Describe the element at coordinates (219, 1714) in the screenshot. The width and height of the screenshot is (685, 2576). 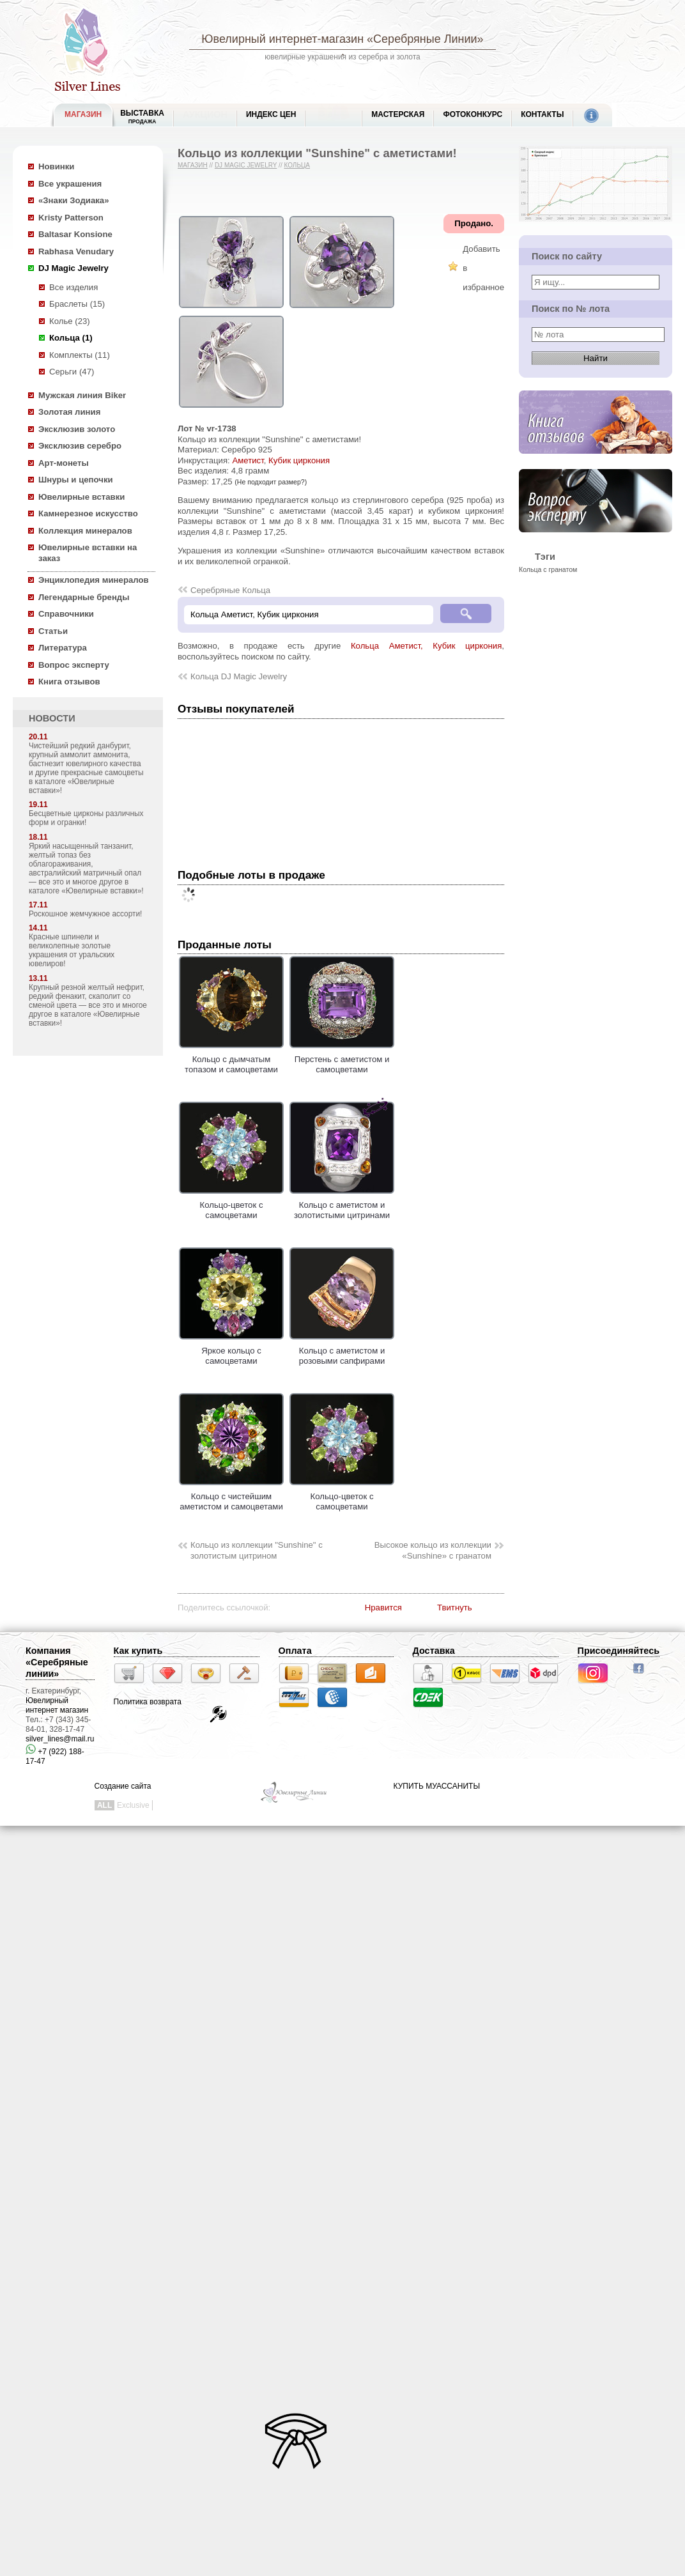
I see `select axe weapon or tool` at that location.